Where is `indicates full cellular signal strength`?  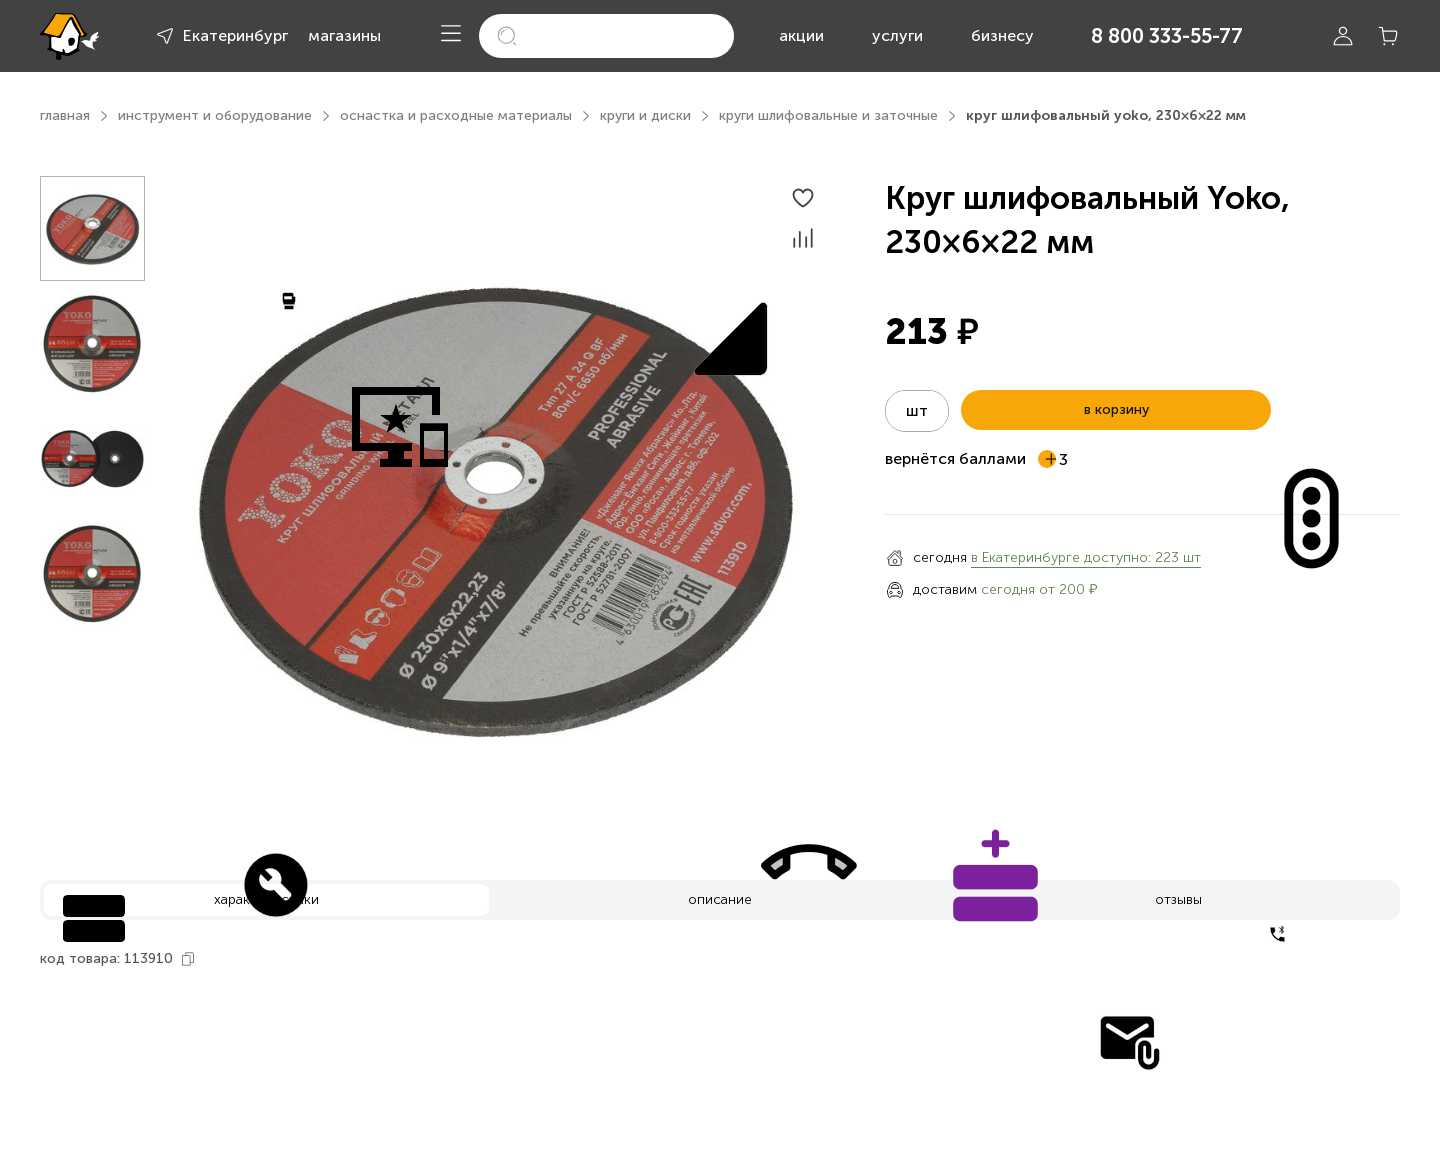
indicates full cellular signal strength is located at coordinates (728, 336).